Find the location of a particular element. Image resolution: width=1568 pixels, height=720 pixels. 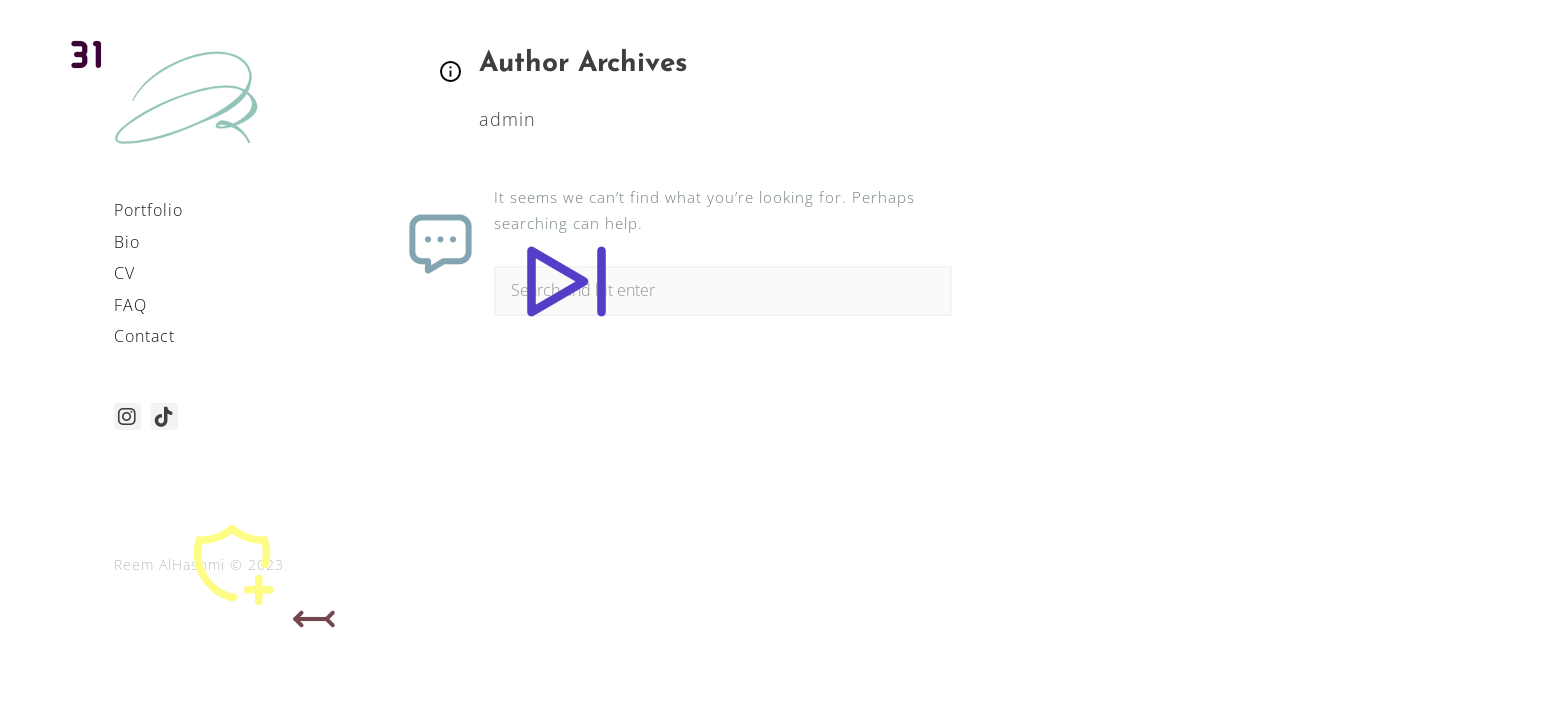

add new security protection is located at coordinates (232, 563).